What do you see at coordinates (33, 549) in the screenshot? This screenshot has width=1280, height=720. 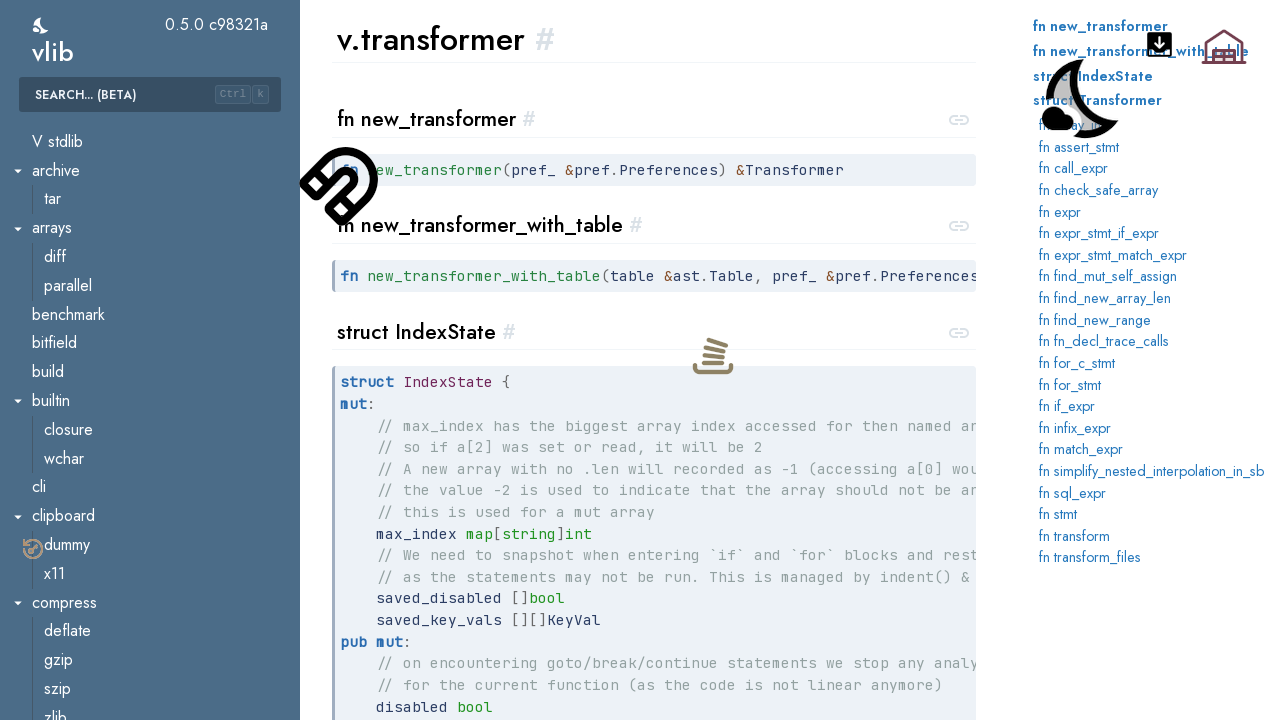 I see `rotate or reset encryption key` at bounding box center [33, 549].